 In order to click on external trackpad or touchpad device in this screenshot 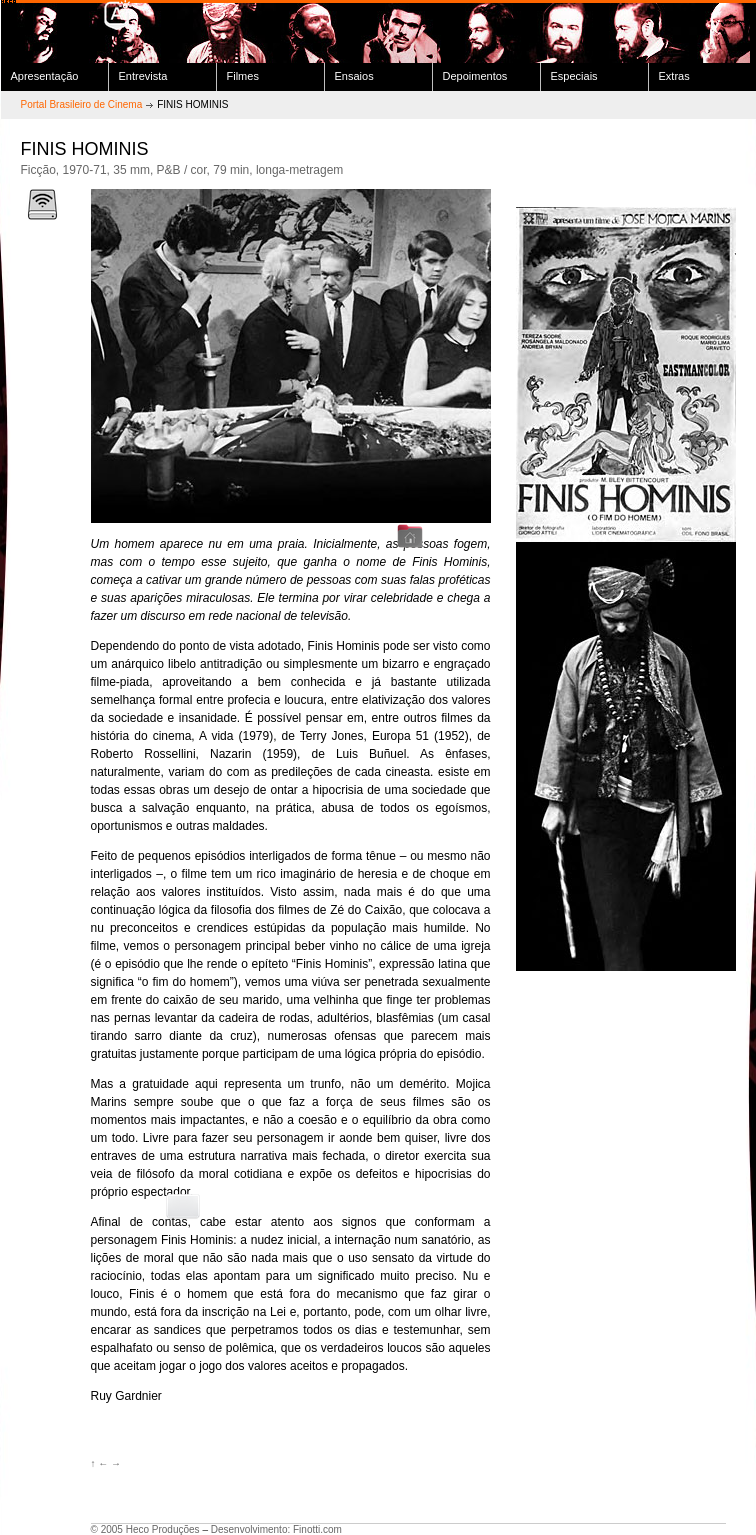, I will do `click(183, 1206)`.